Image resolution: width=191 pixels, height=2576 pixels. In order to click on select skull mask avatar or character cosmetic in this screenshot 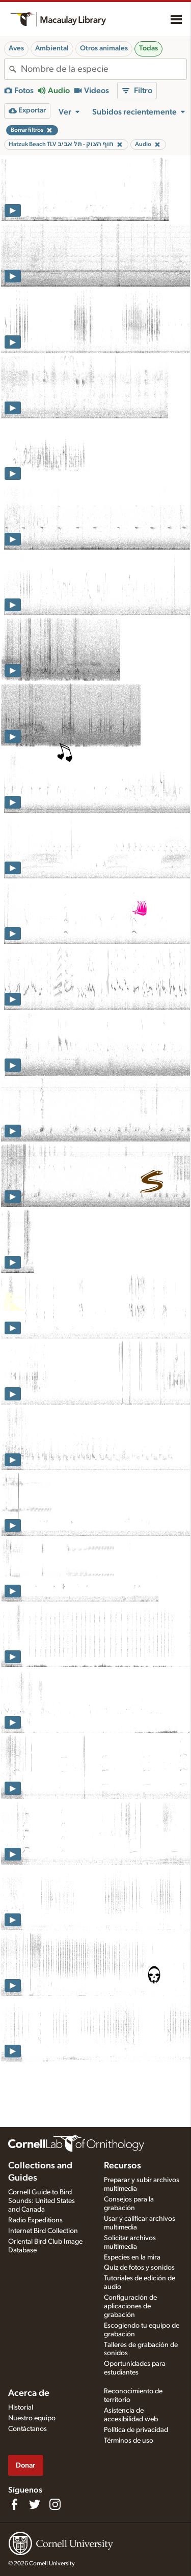, I will do `click(154, 1974)`.